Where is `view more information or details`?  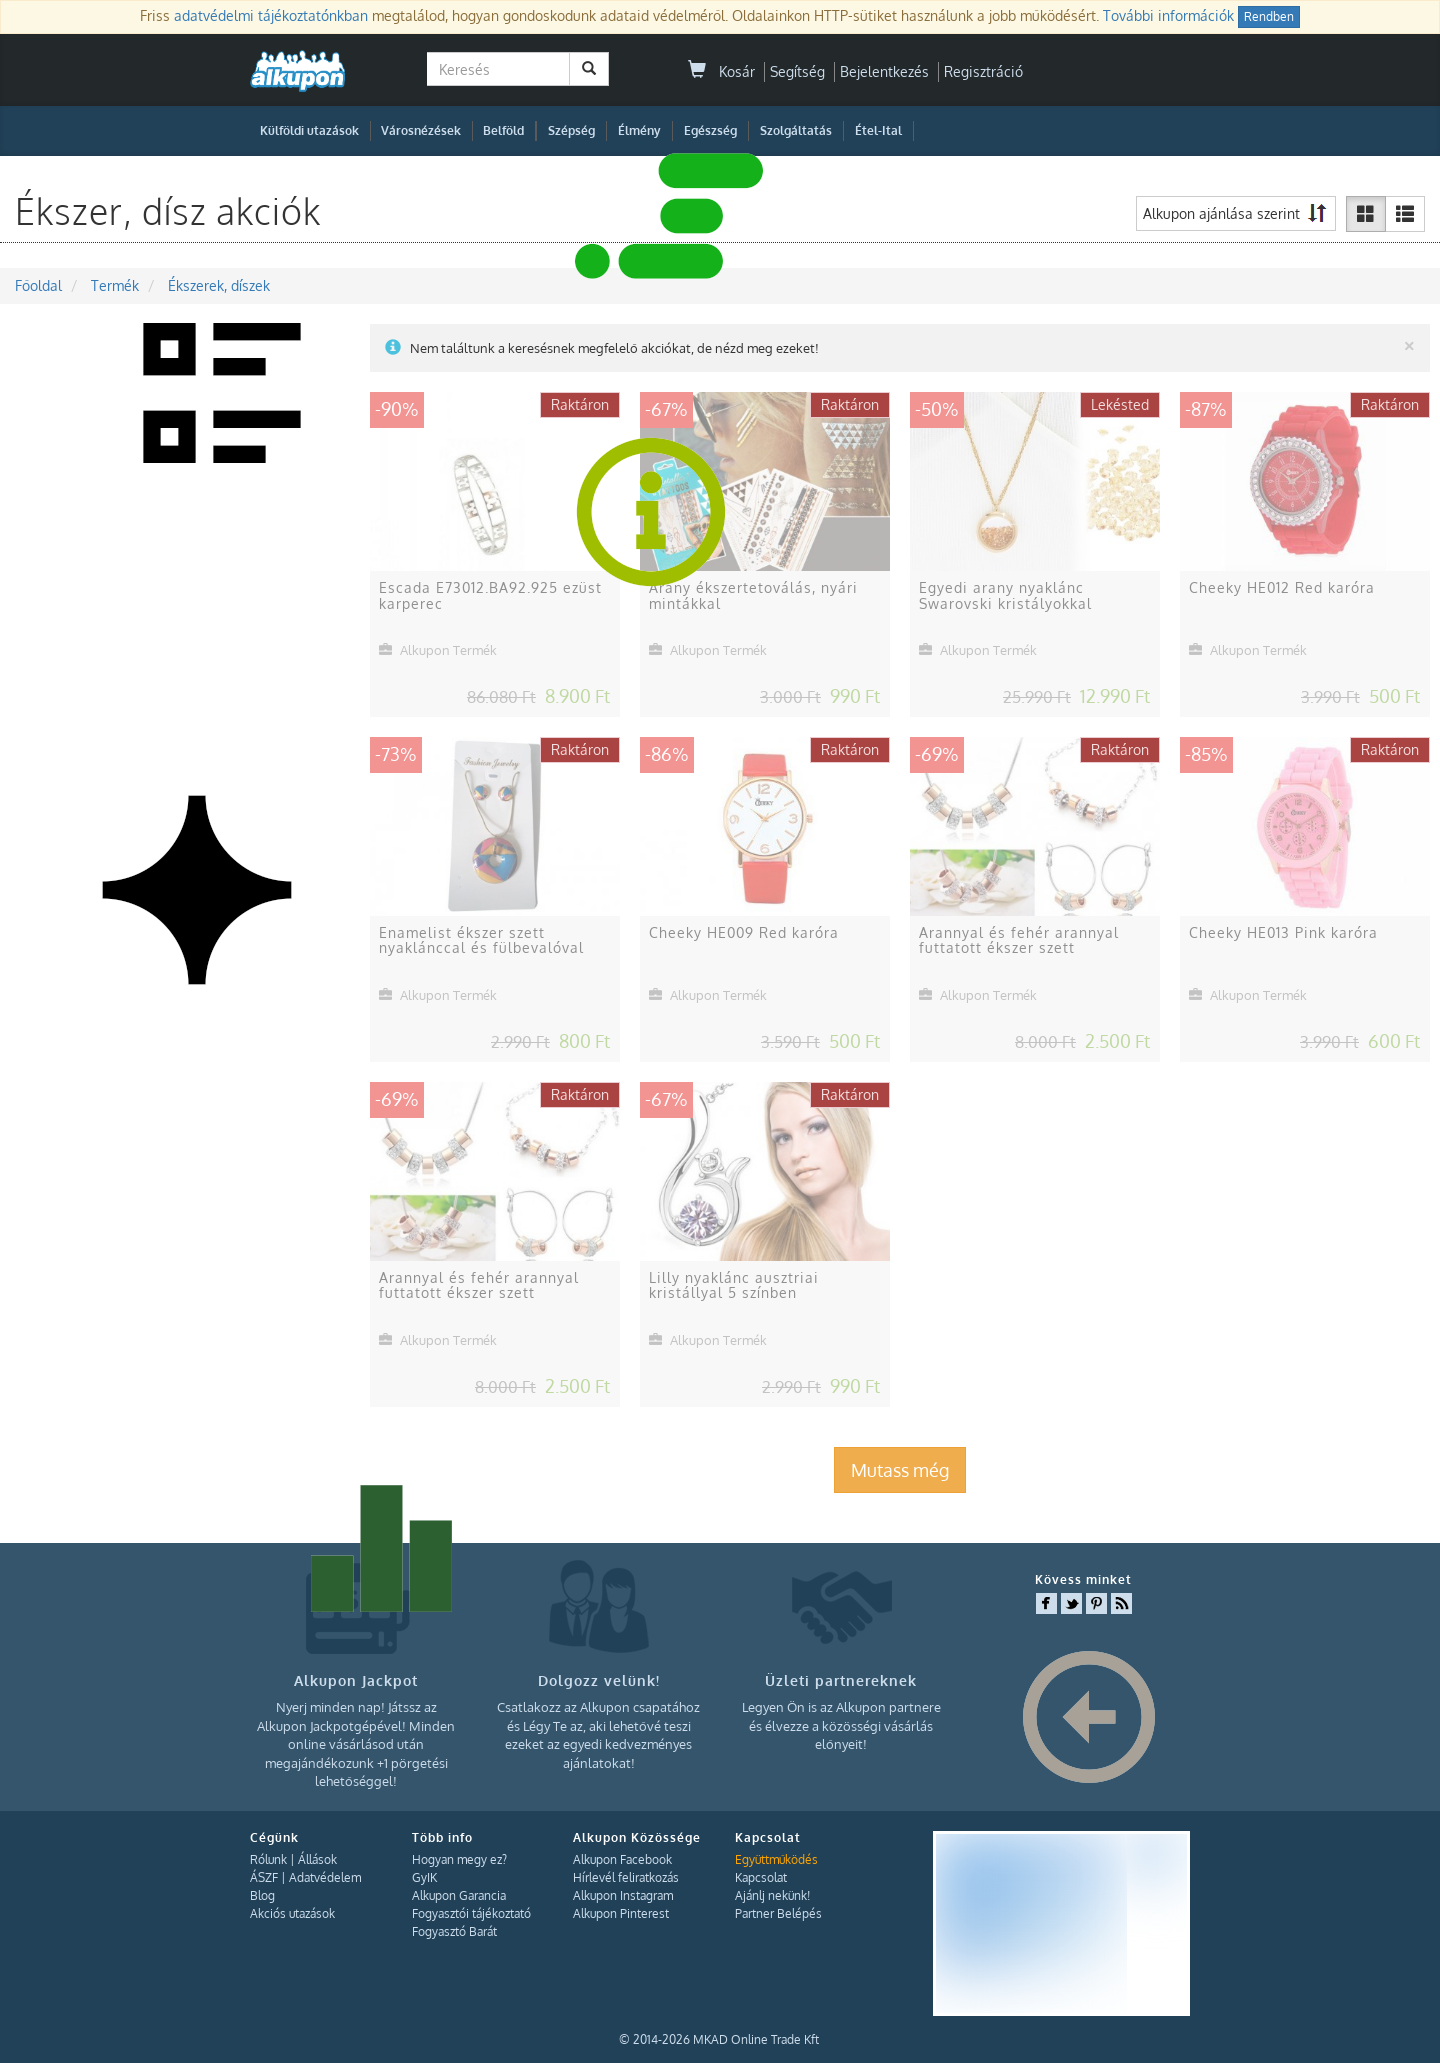
view more information or details is located at coordinates (651, 512).